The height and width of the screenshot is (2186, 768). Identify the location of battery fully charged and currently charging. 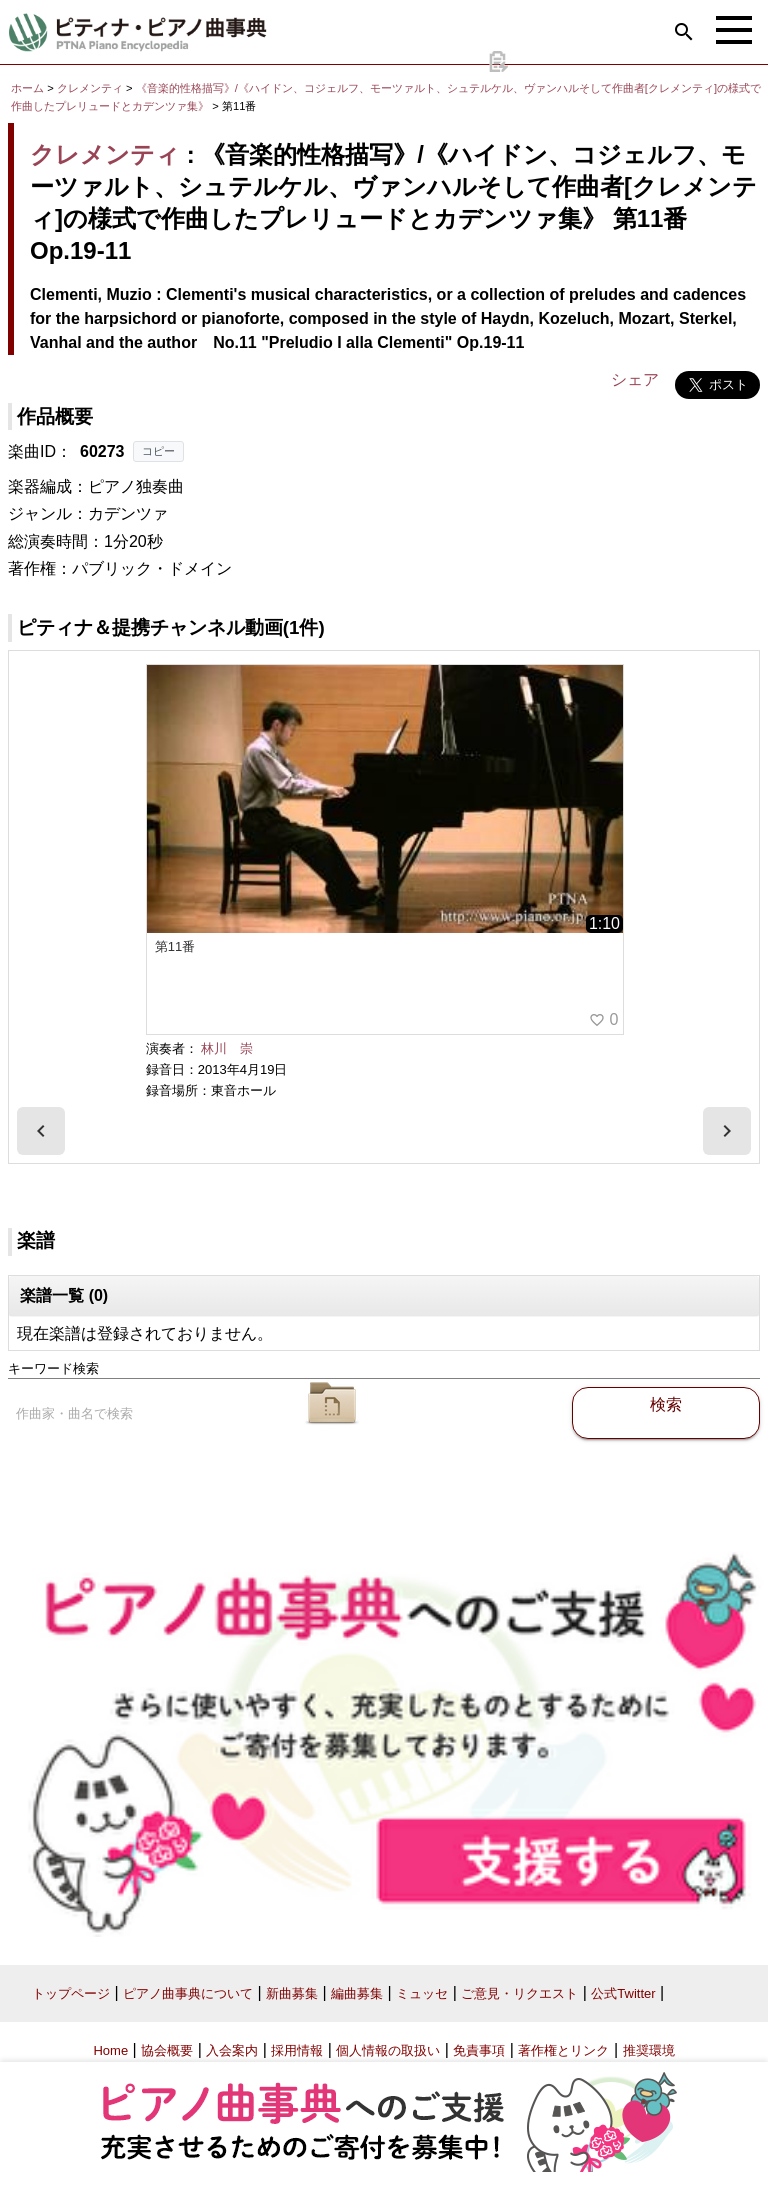
(497, 61).